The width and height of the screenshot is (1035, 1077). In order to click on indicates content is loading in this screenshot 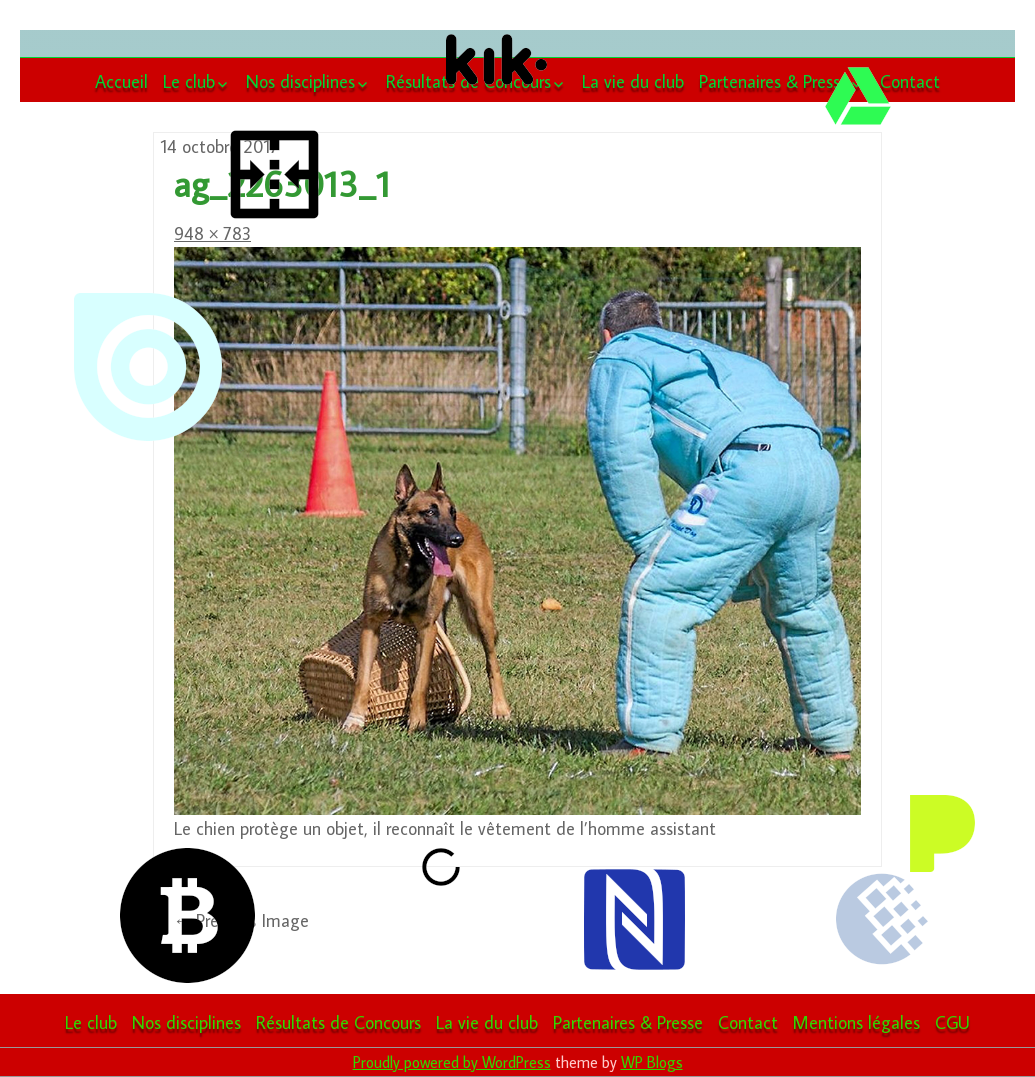, I will do `click(441, 867)`.